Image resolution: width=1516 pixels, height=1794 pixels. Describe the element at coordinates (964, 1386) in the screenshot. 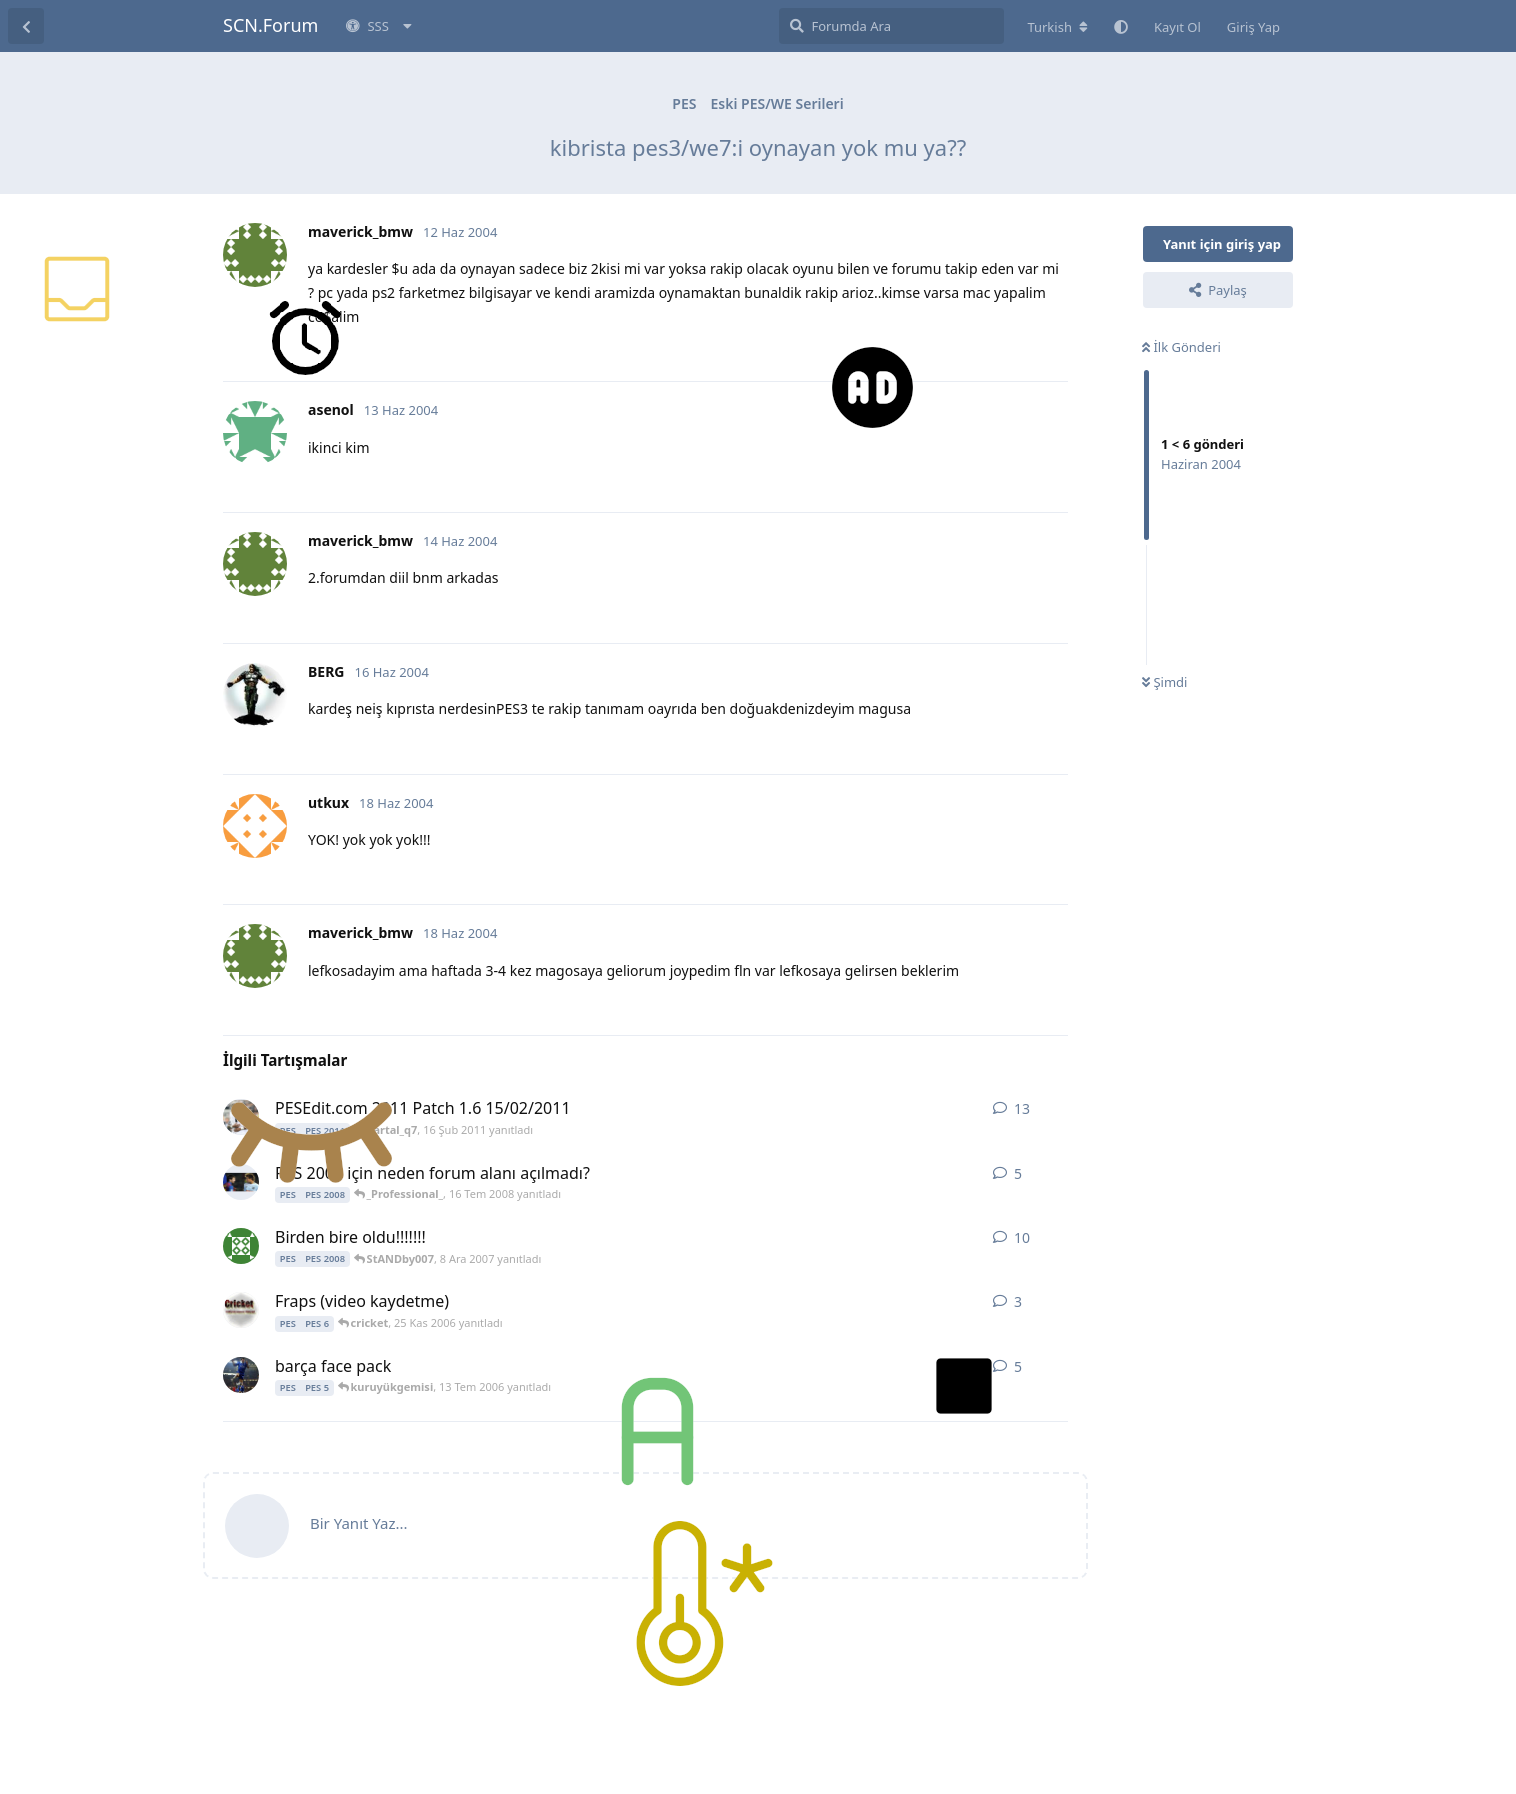

I see `stop media playback` at that location.